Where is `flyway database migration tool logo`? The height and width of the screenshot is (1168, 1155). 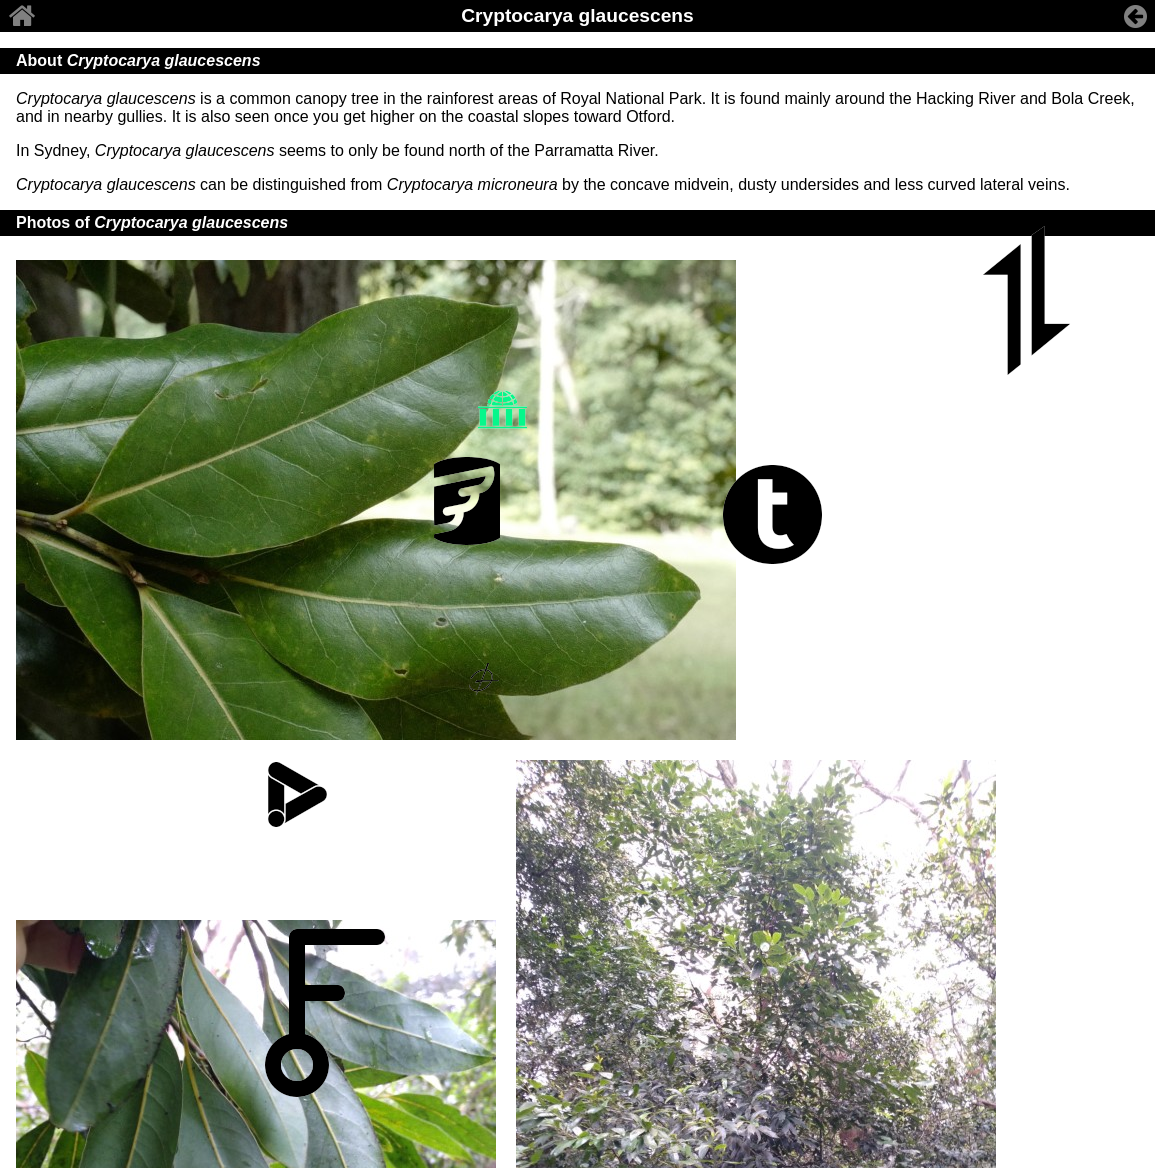 flyway database migration tool logo is located at coordinates (467, 501).